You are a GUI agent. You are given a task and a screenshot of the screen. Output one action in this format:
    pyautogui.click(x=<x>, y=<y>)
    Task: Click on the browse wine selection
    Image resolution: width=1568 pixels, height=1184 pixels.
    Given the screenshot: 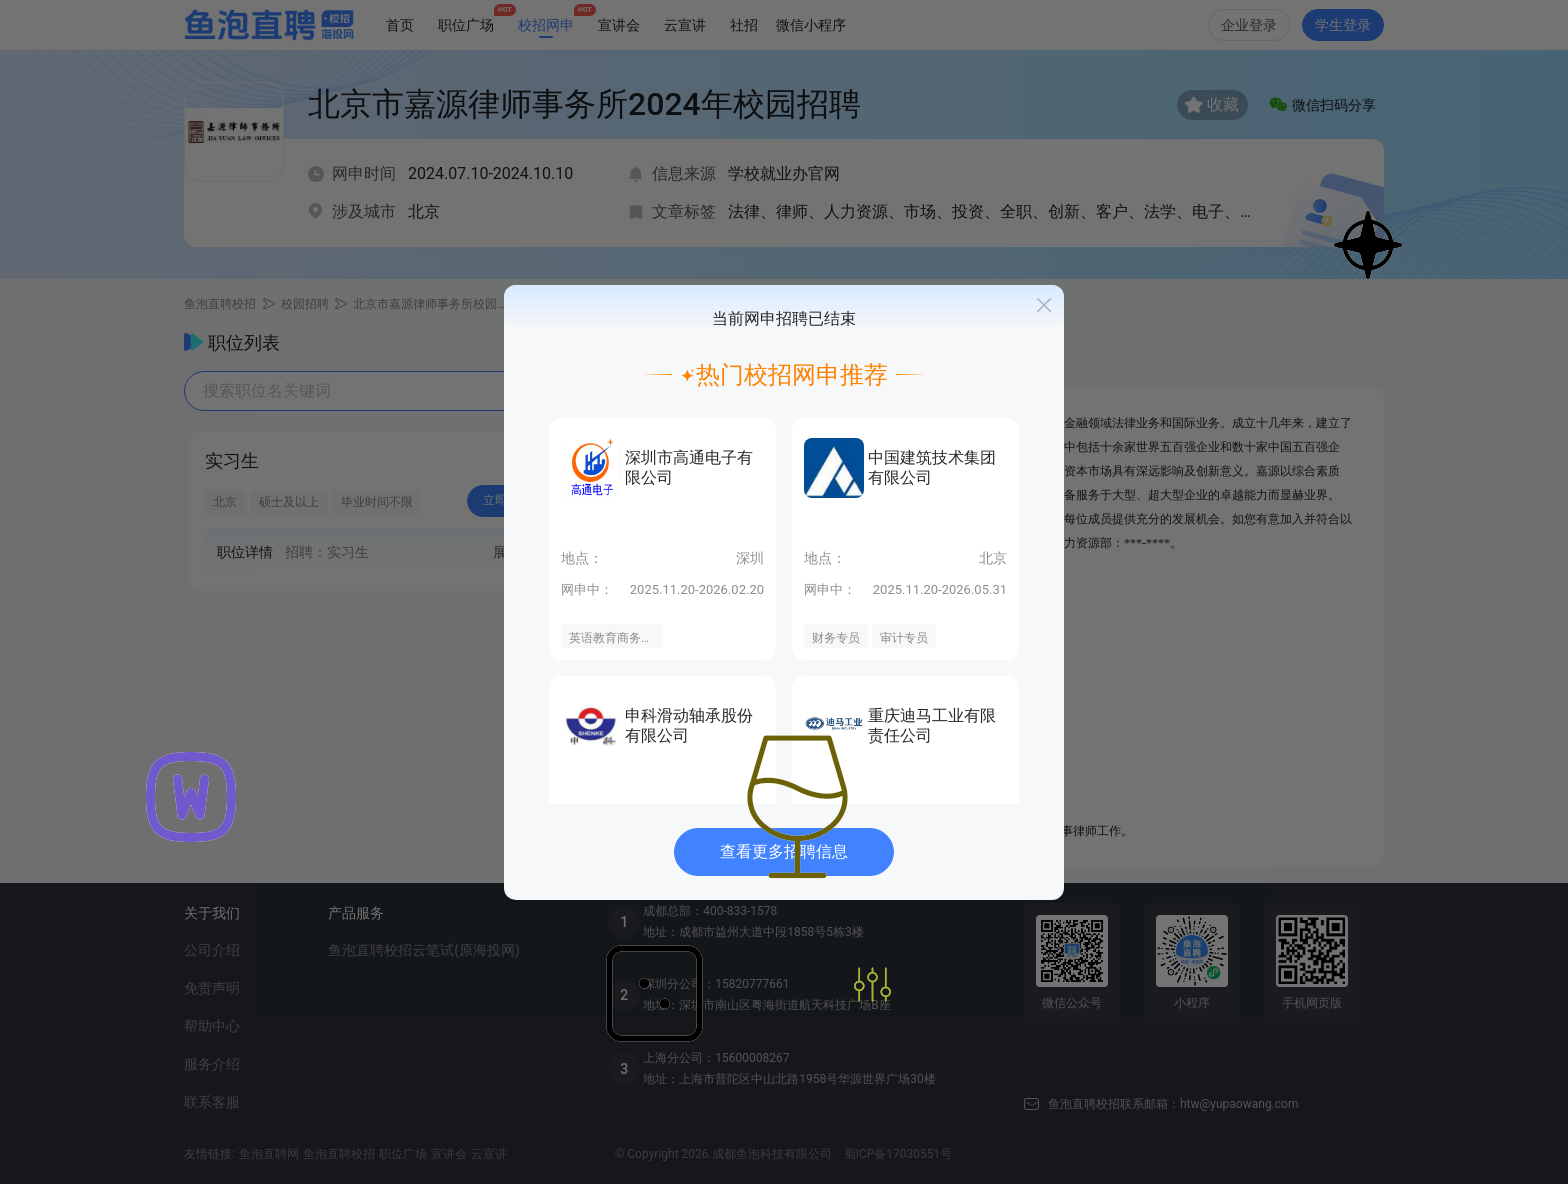 What is the action you would take?
    pyautogui.click(x=797, y=801)
    